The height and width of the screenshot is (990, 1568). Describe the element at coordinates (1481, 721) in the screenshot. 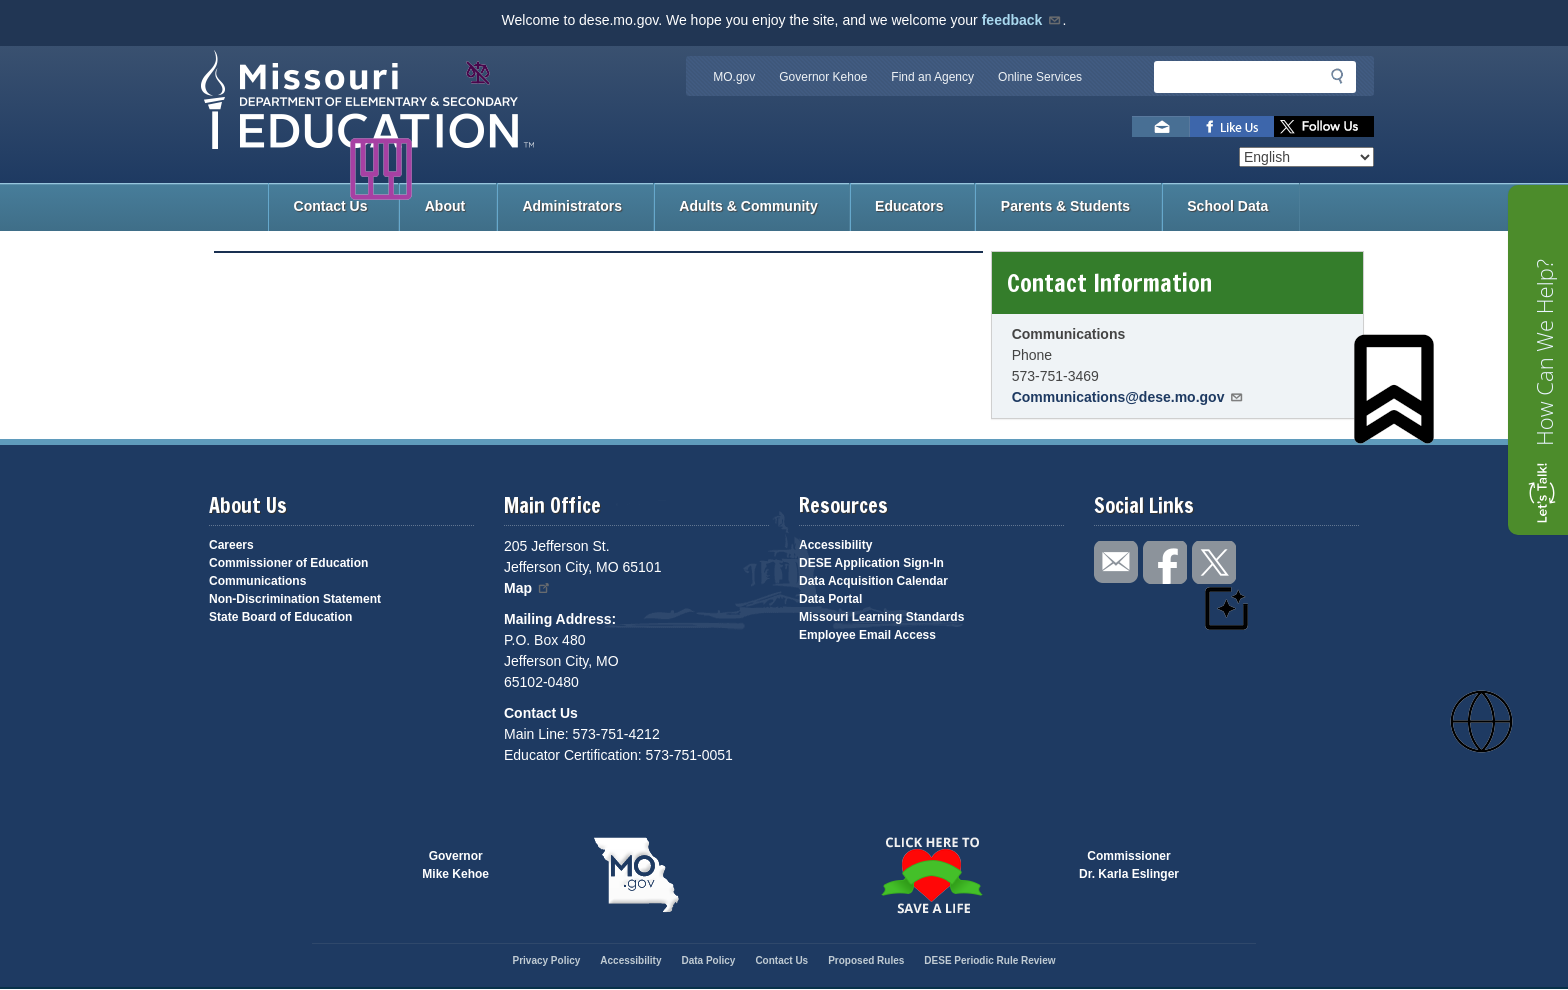

I see `switch to global or worldwide view` at that location.